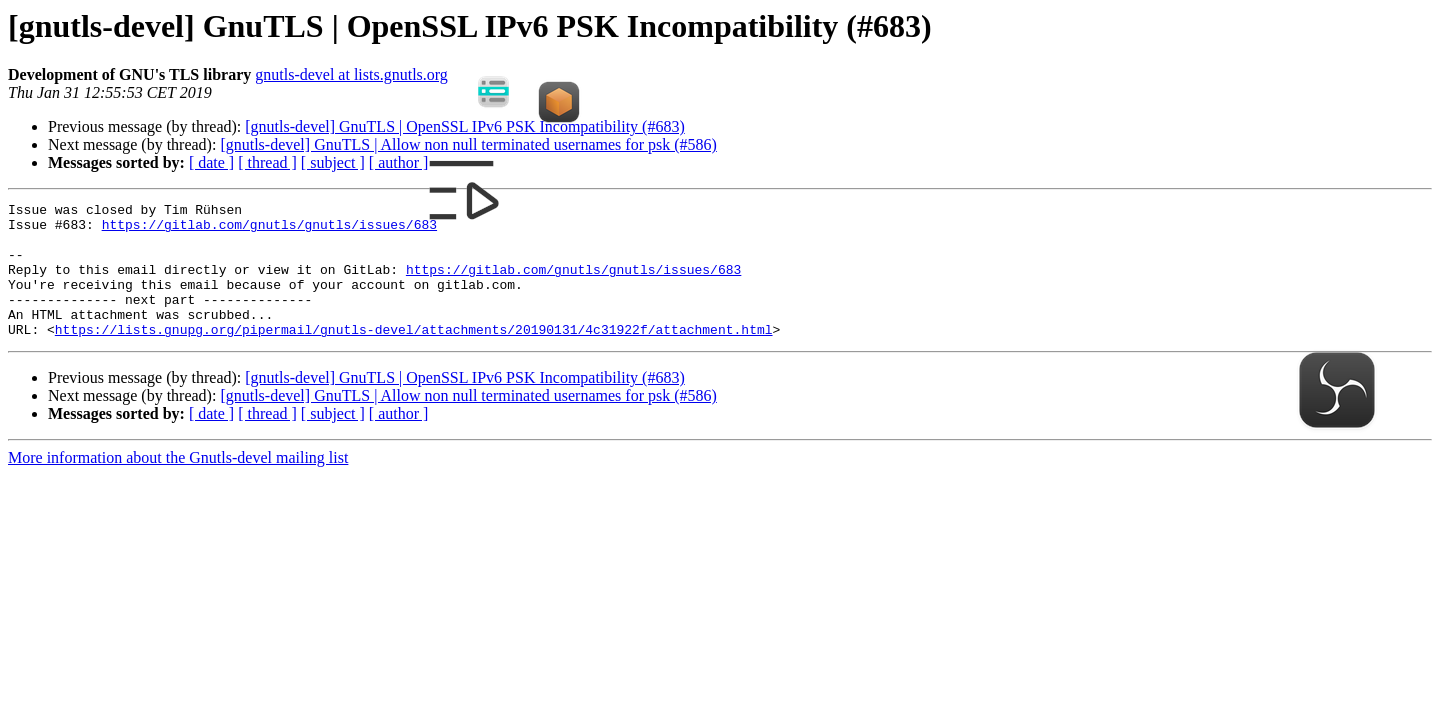 The width and height of the screenshot is (1440, 720). What do you see at coordinates (559, 102) in the screenshot?
I see `open bauh package manager` at bounding box center [559, 102].